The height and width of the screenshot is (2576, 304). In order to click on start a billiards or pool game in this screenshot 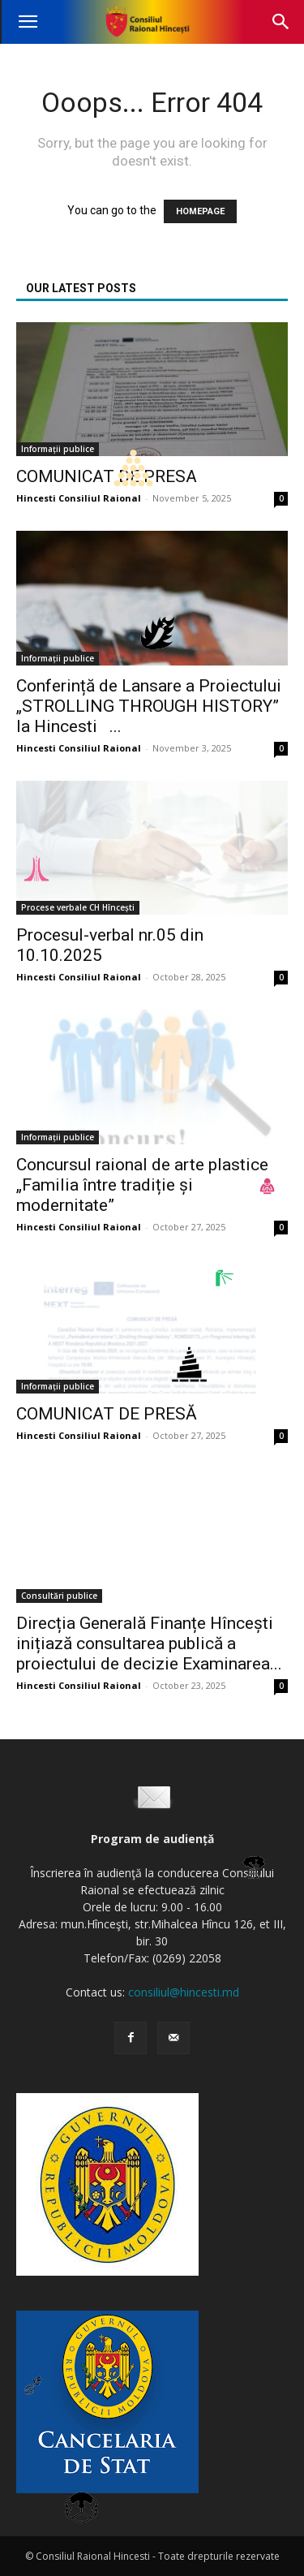, I will do `click(133, 467)`.